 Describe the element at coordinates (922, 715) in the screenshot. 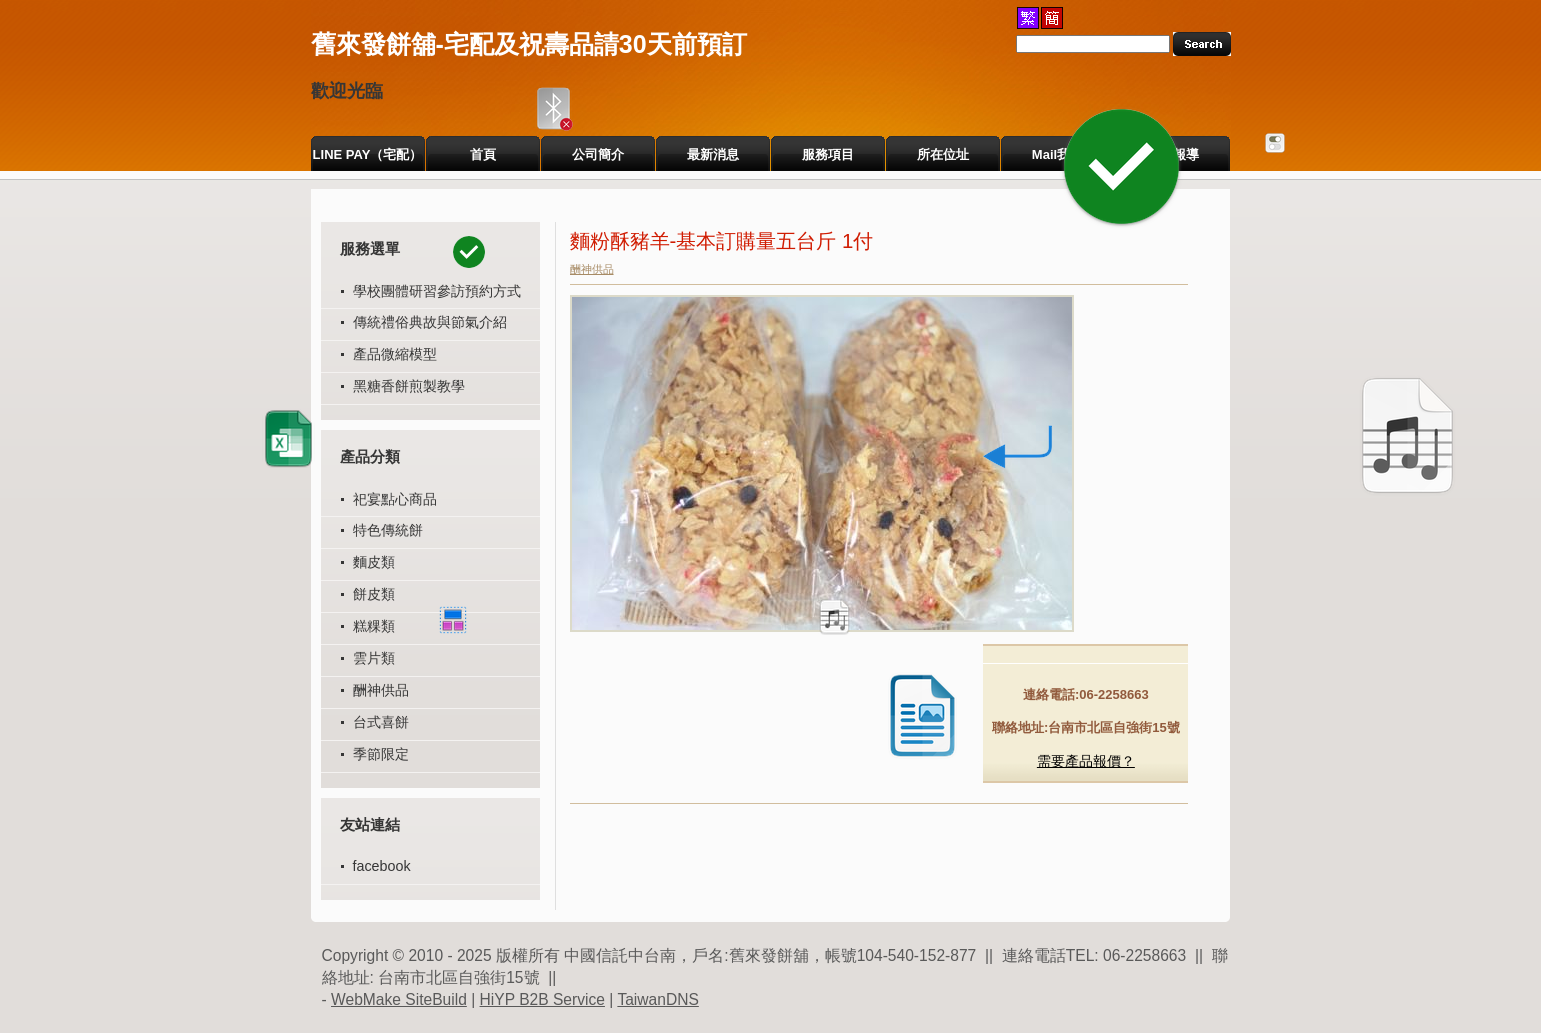

I see `open a libreoffice writer document` at that location.